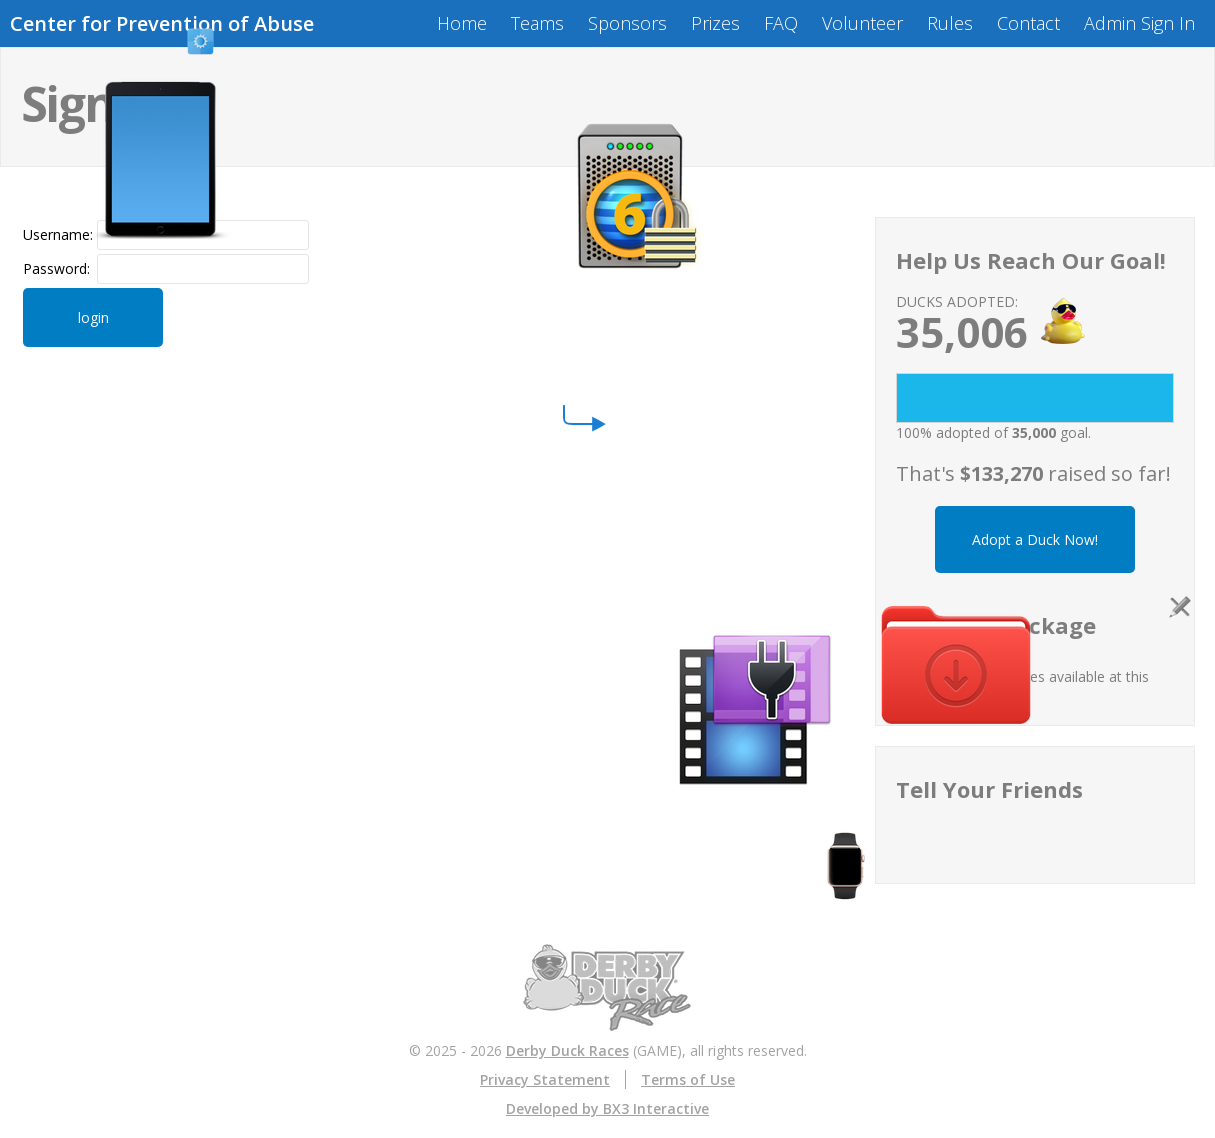 This screenshot has width=1215, height=1138. Describe the element at coordinates (1180, 607) in the screenshot. I see `indicates write access is disabled` at that location.